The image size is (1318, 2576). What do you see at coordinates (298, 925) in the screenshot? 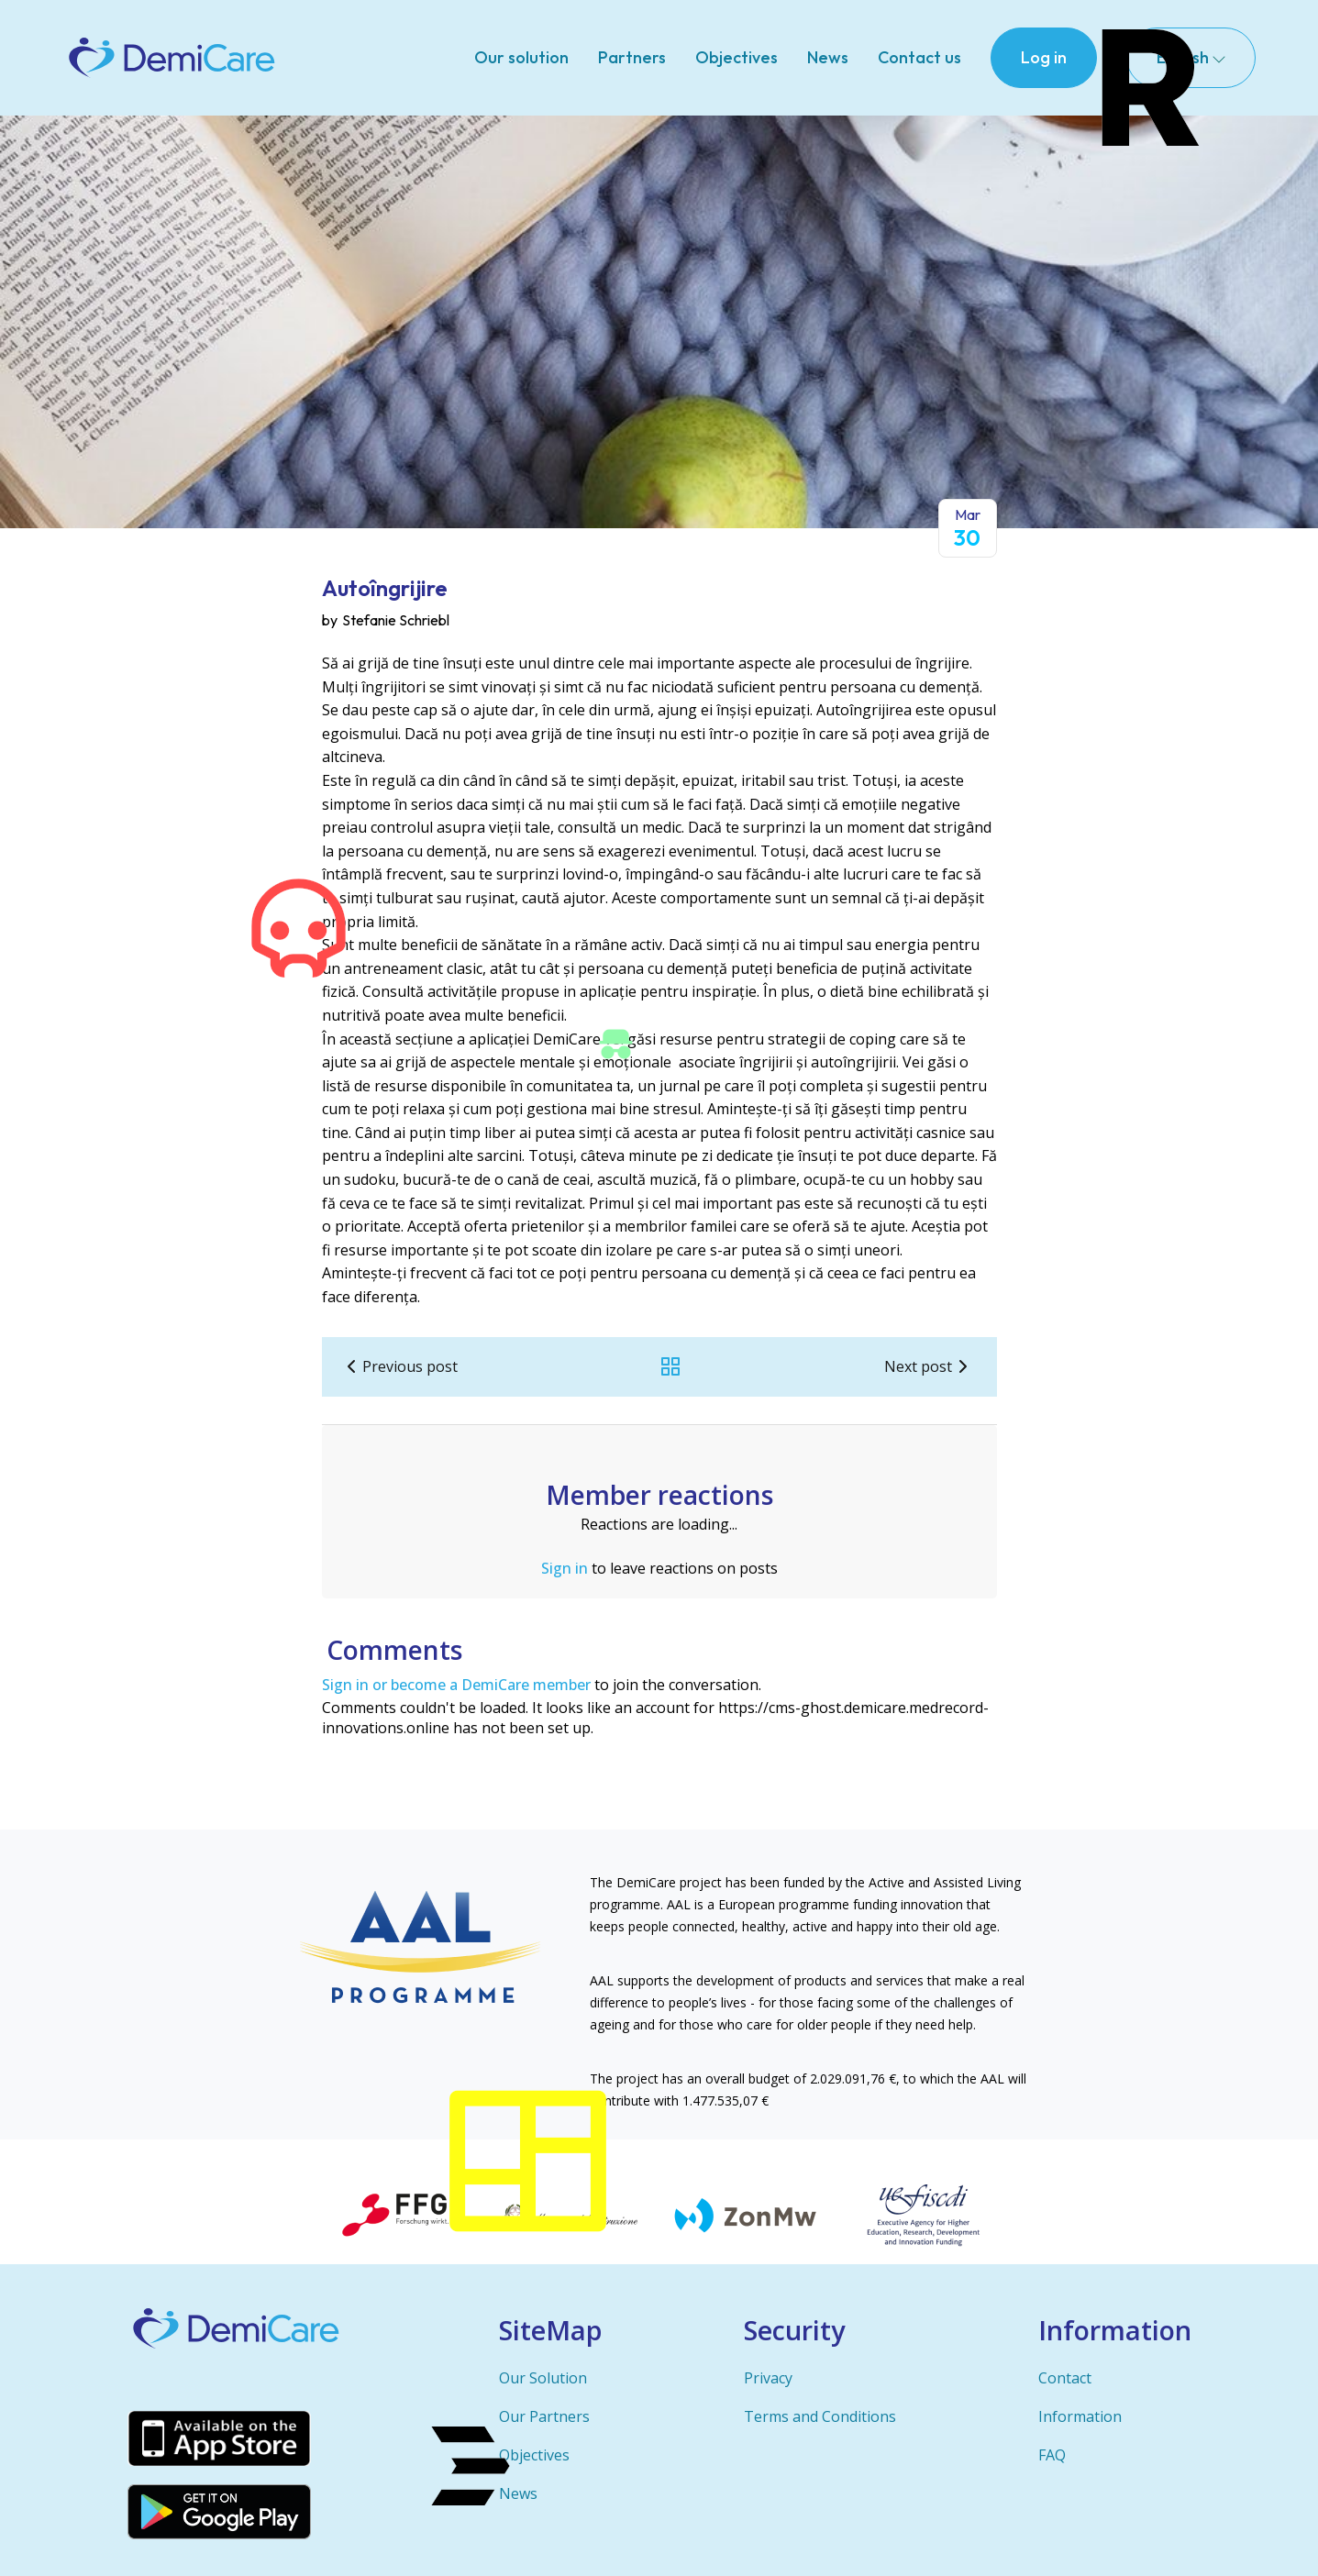
I see `indicates dangerous or hazardous content` at bounding box center [298, 925].